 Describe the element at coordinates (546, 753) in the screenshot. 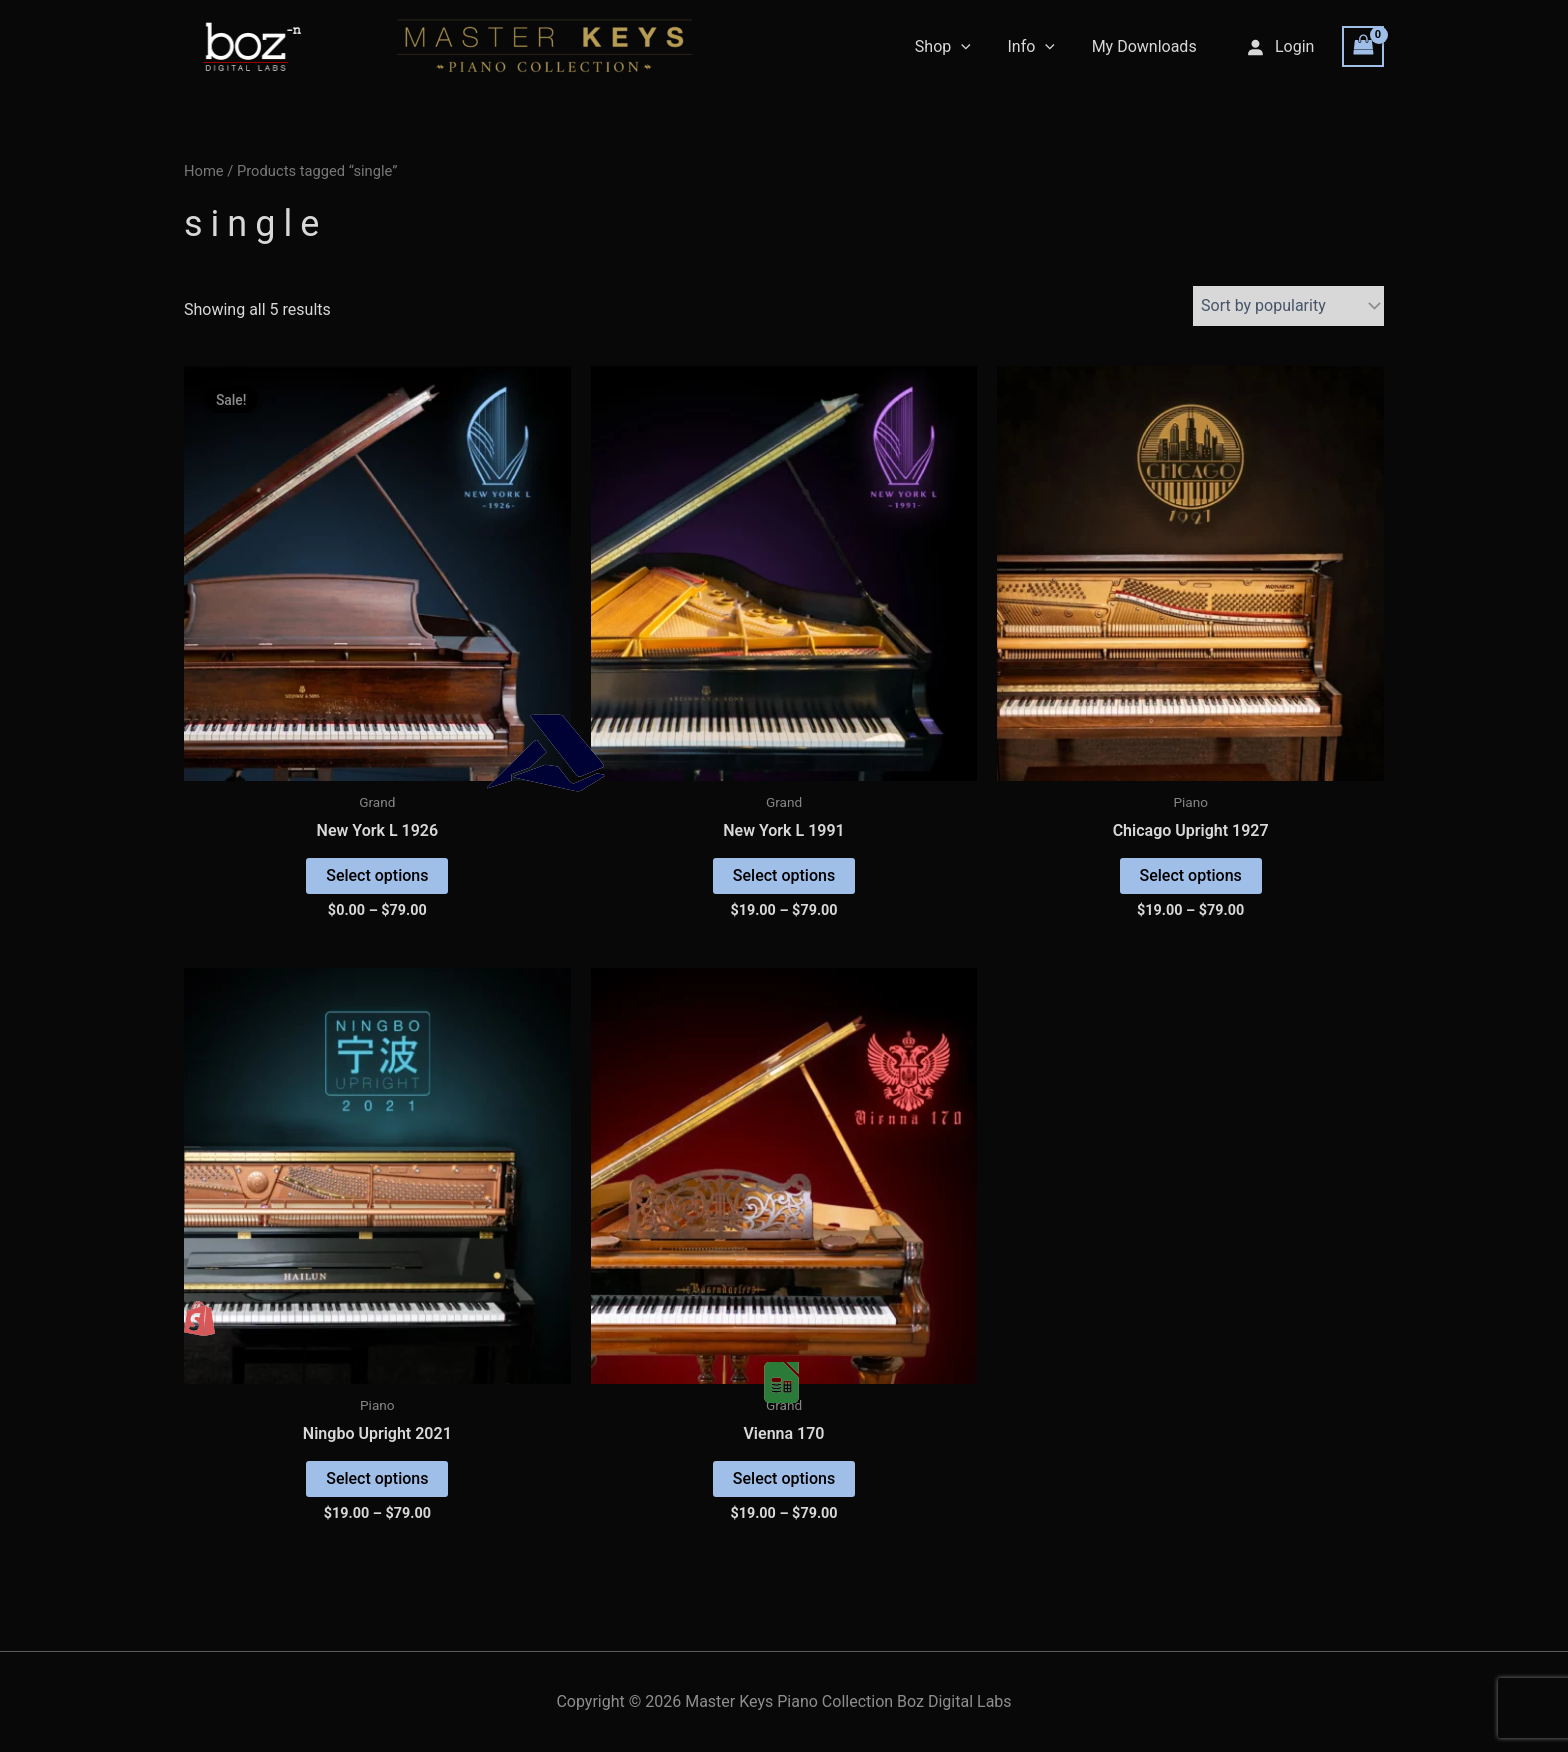

I see `accusoft company logo` at that location.